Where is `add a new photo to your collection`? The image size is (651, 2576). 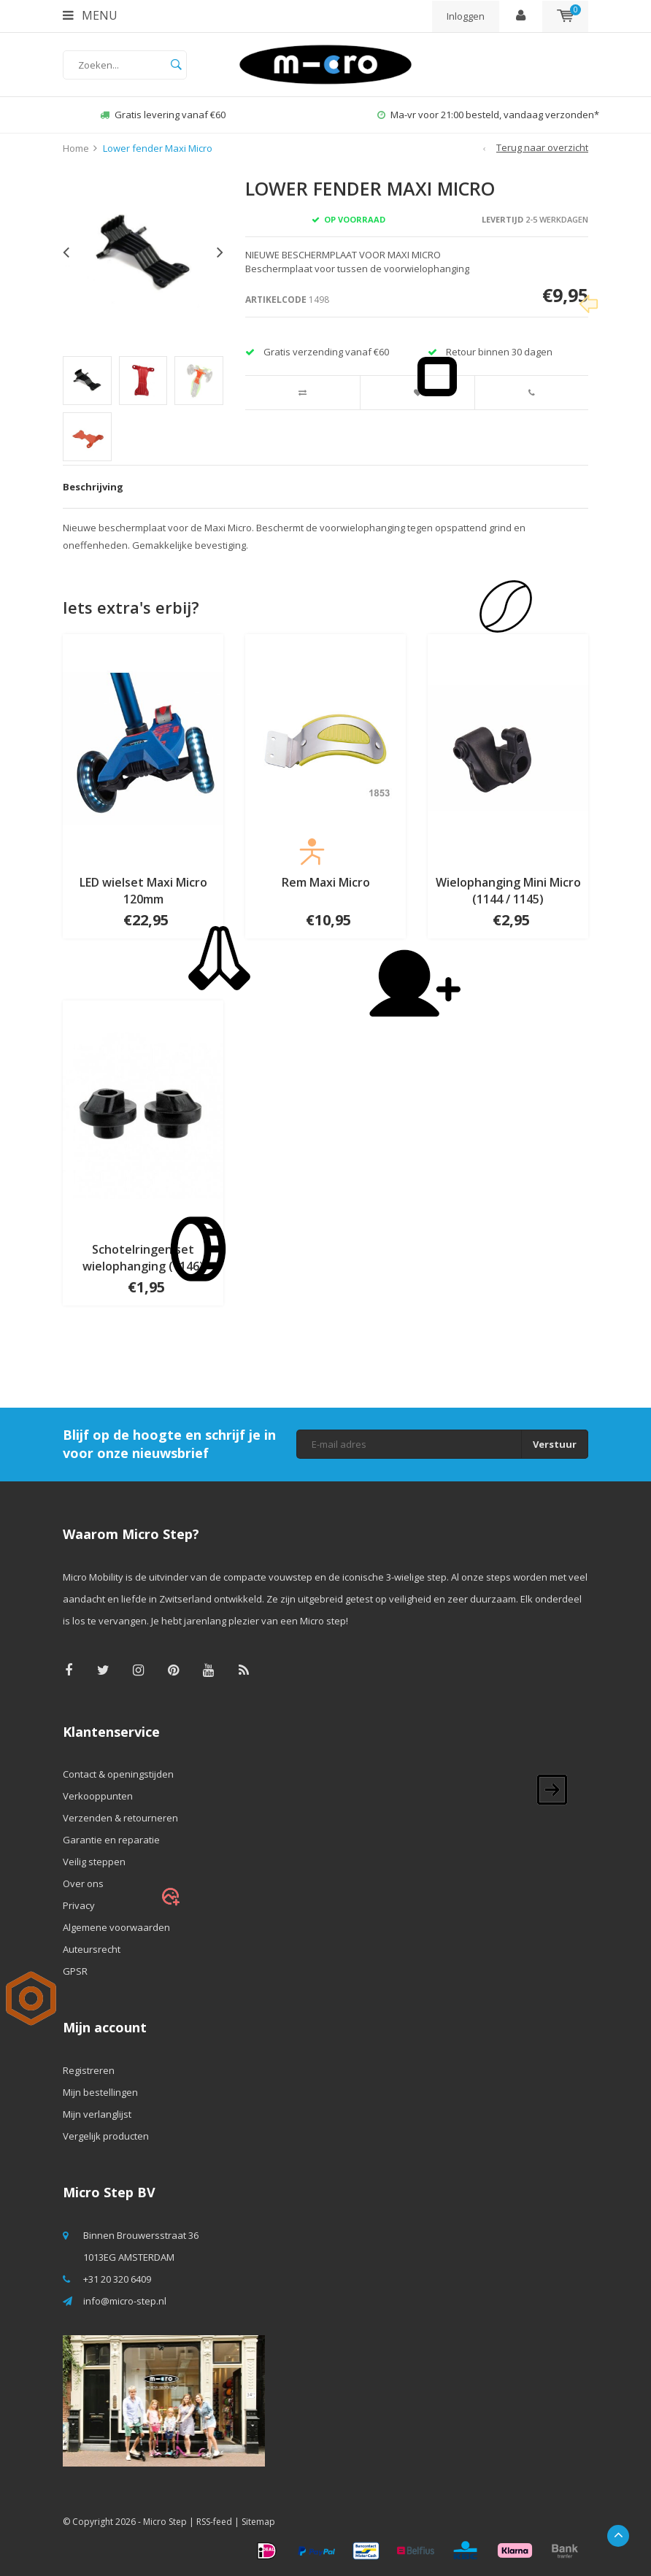
add a new photo to your collection is located at coordinates (170, 1896).